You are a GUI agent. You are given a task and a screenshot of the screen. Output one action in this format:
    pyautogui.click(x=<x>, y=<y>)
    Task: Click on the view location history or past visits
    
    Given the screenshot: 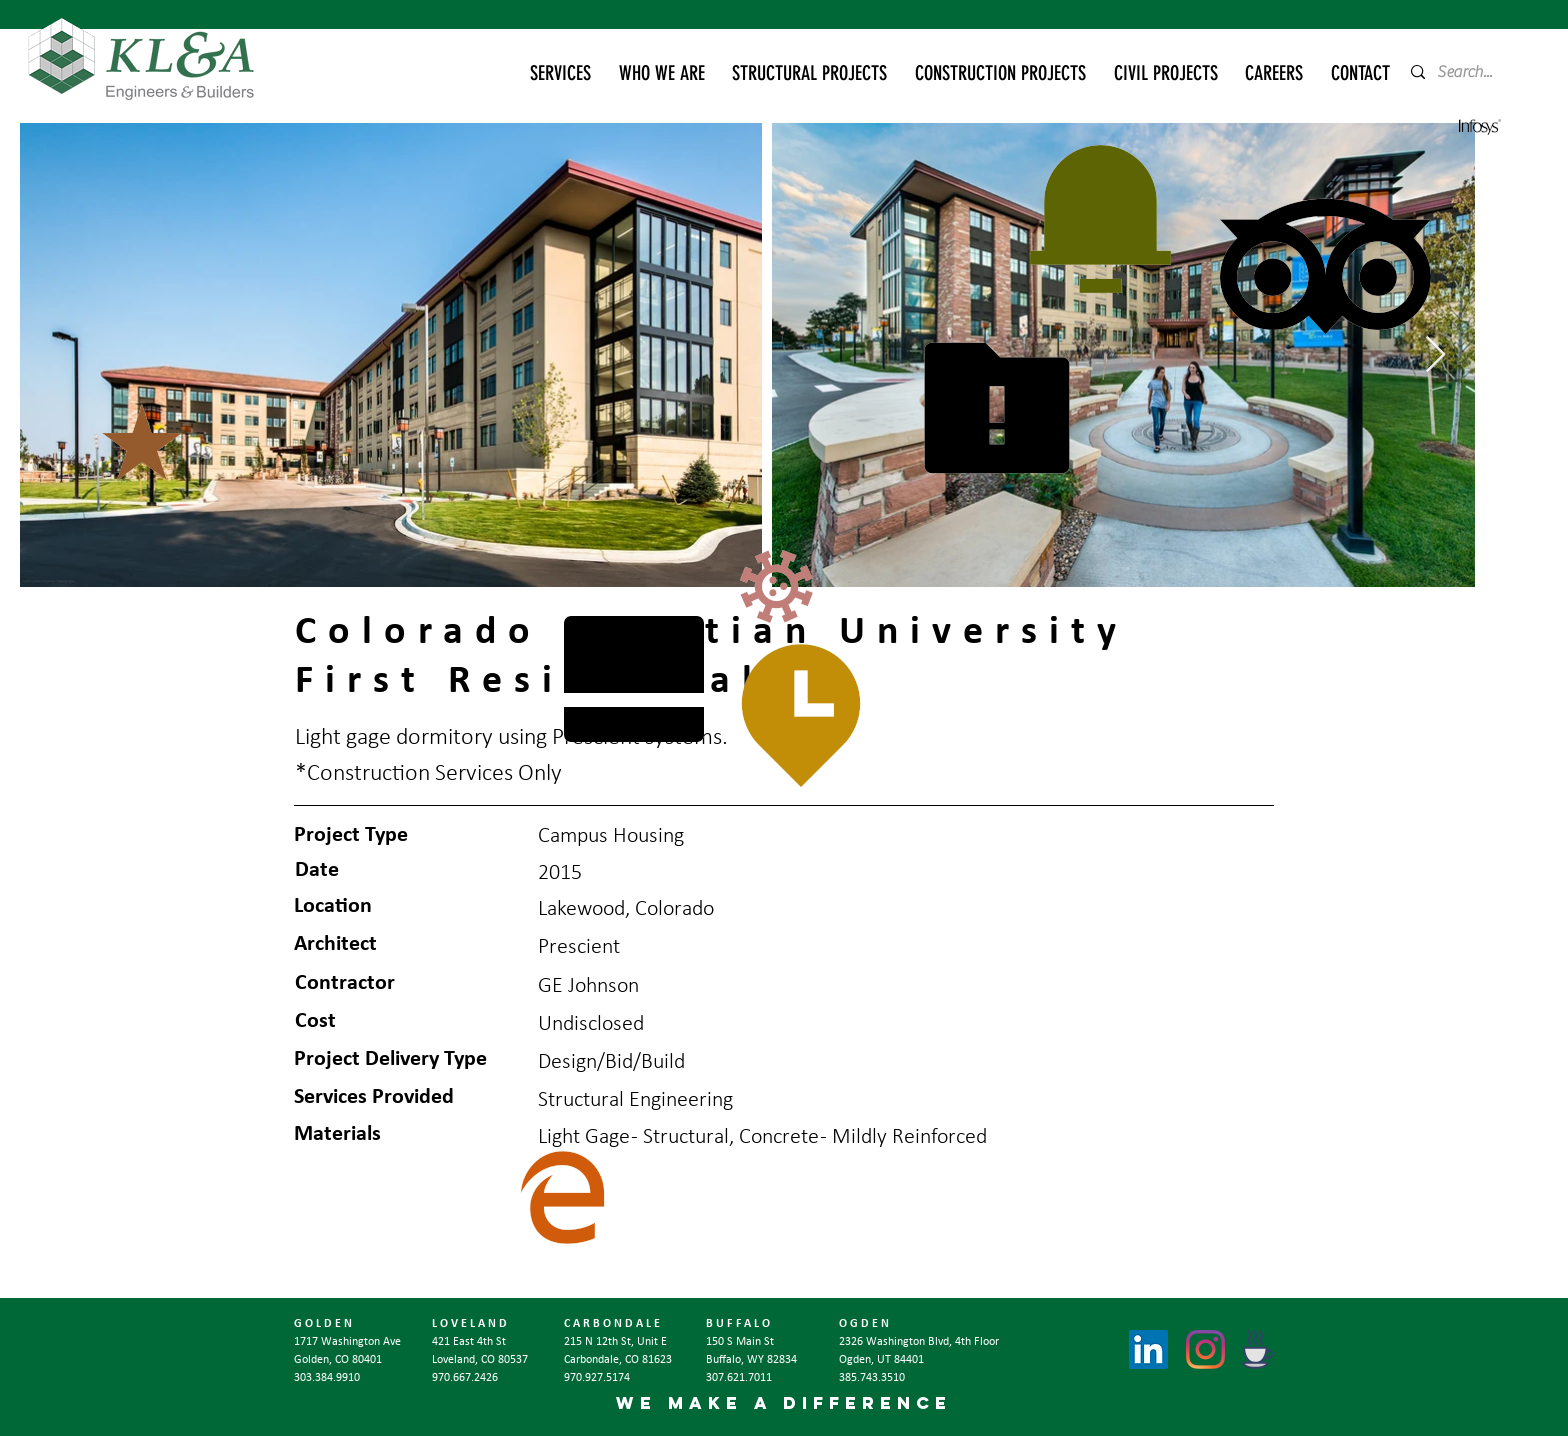 What is the action you would take?
    pyautogui.click(x=801, y=710)
    